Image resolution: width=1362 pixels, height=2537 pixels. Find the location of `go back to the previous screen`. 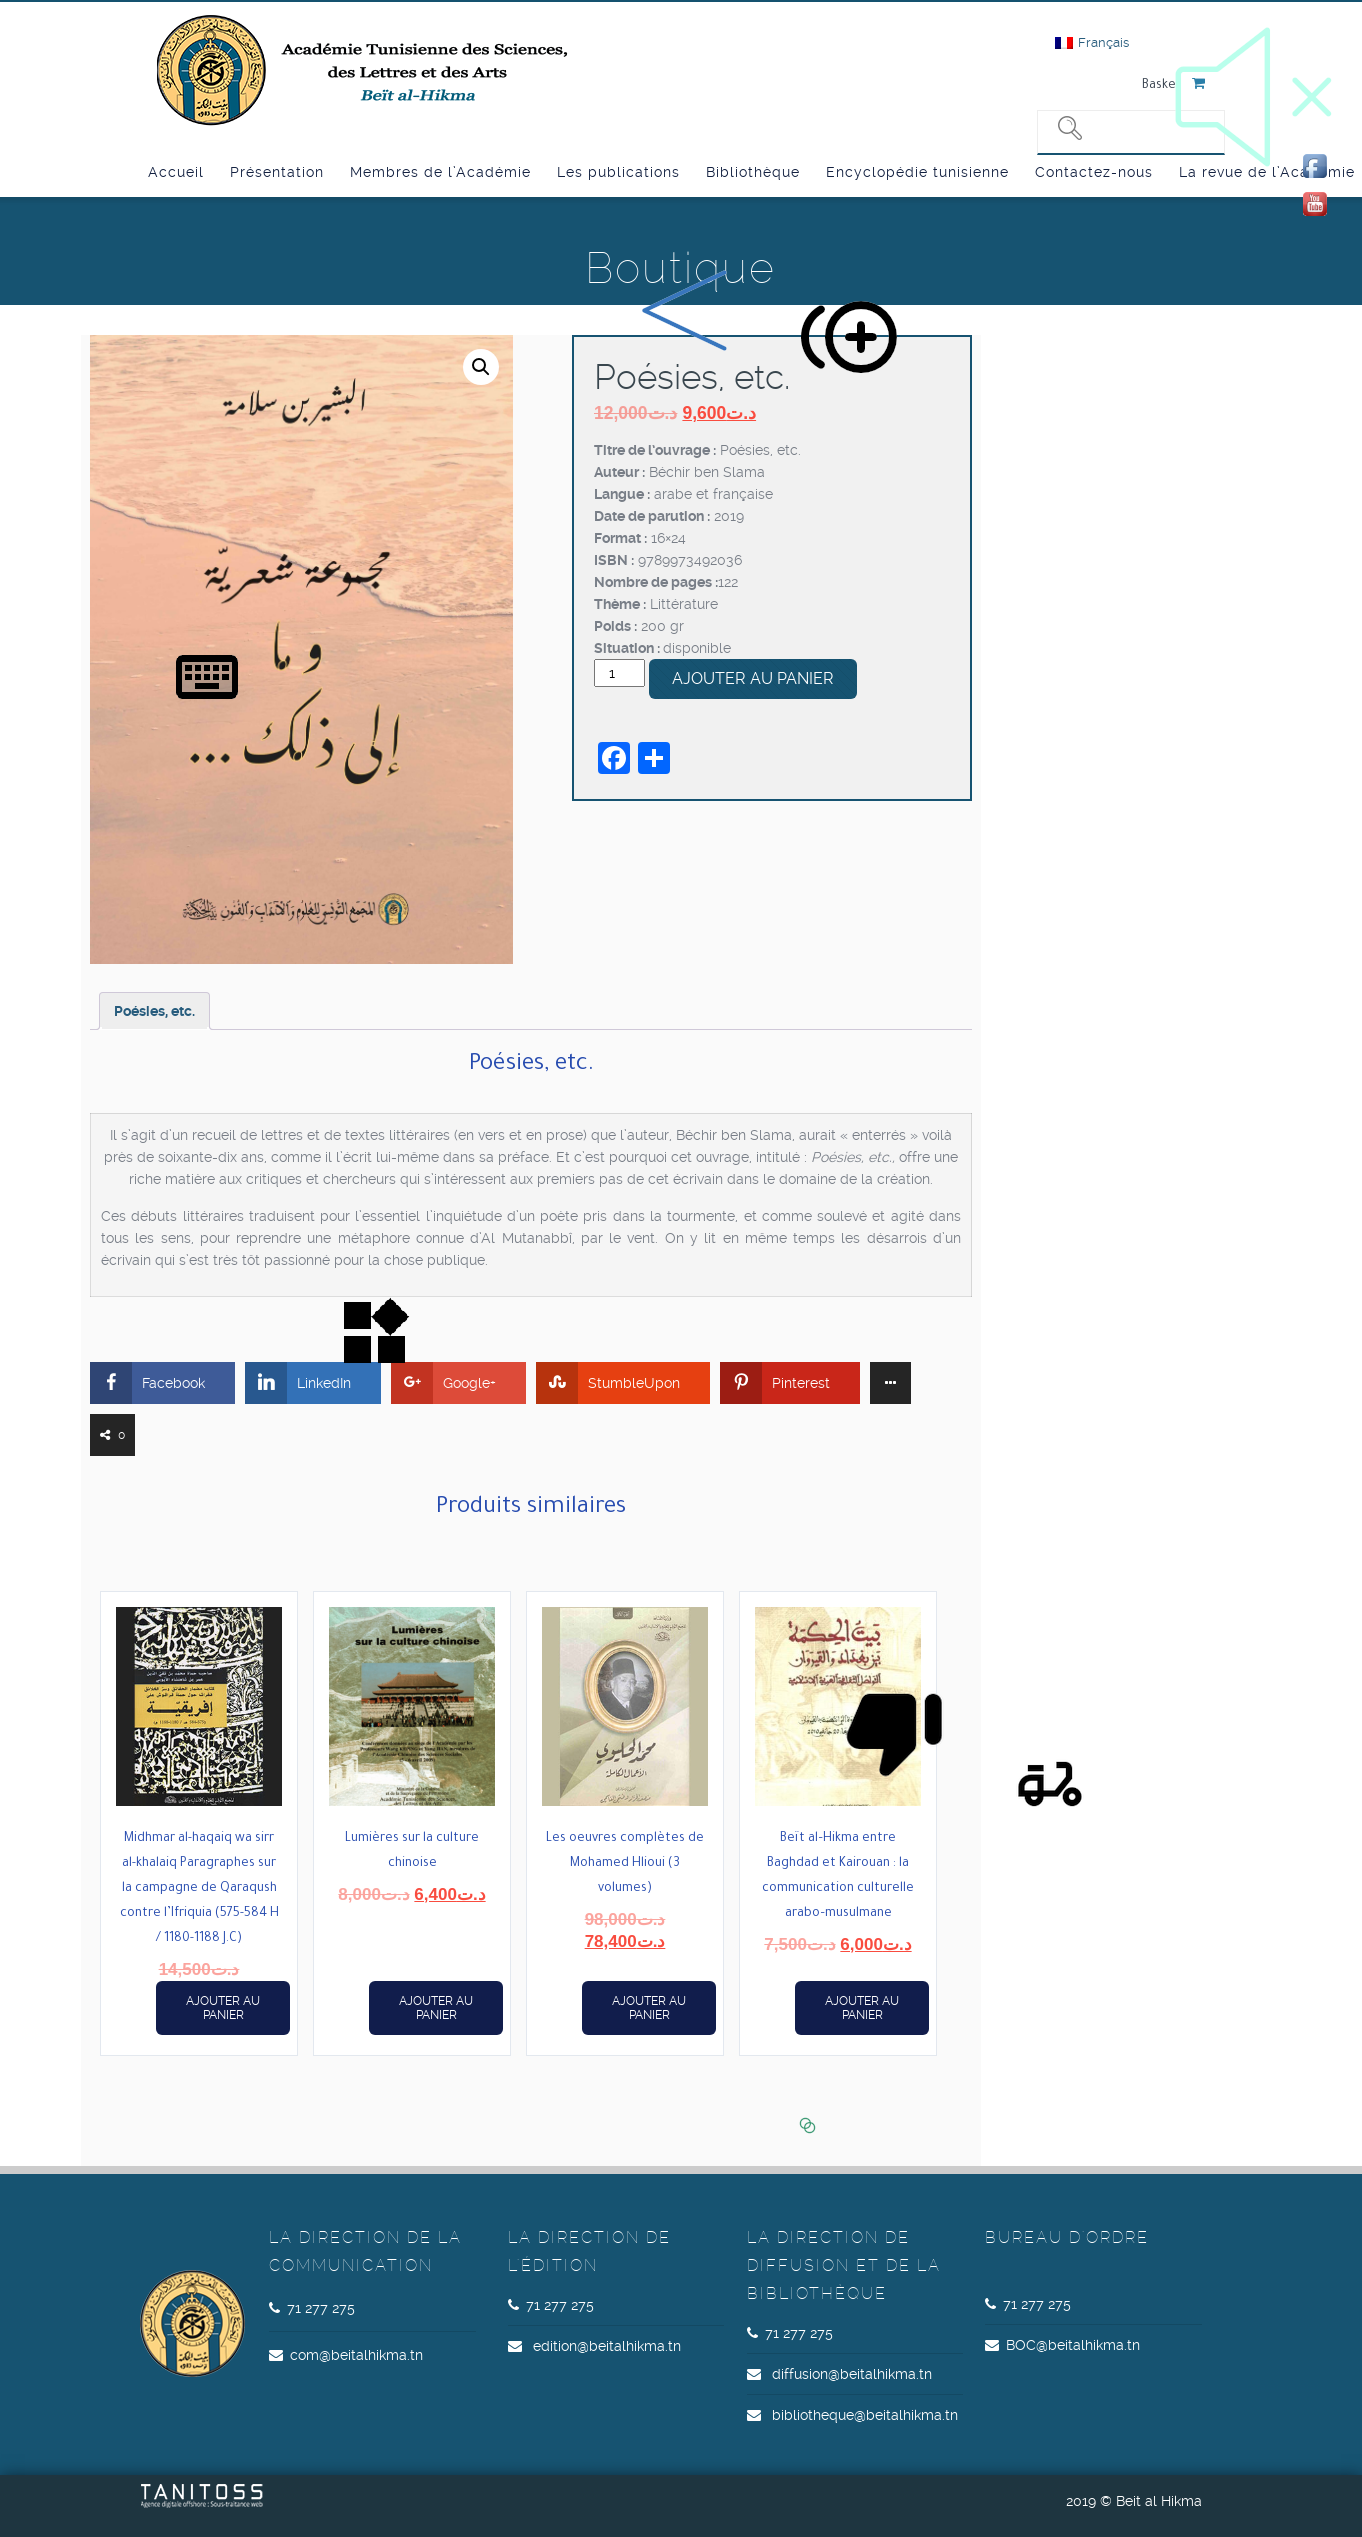

go back to the previous screen is located at coordinates (686, 310).